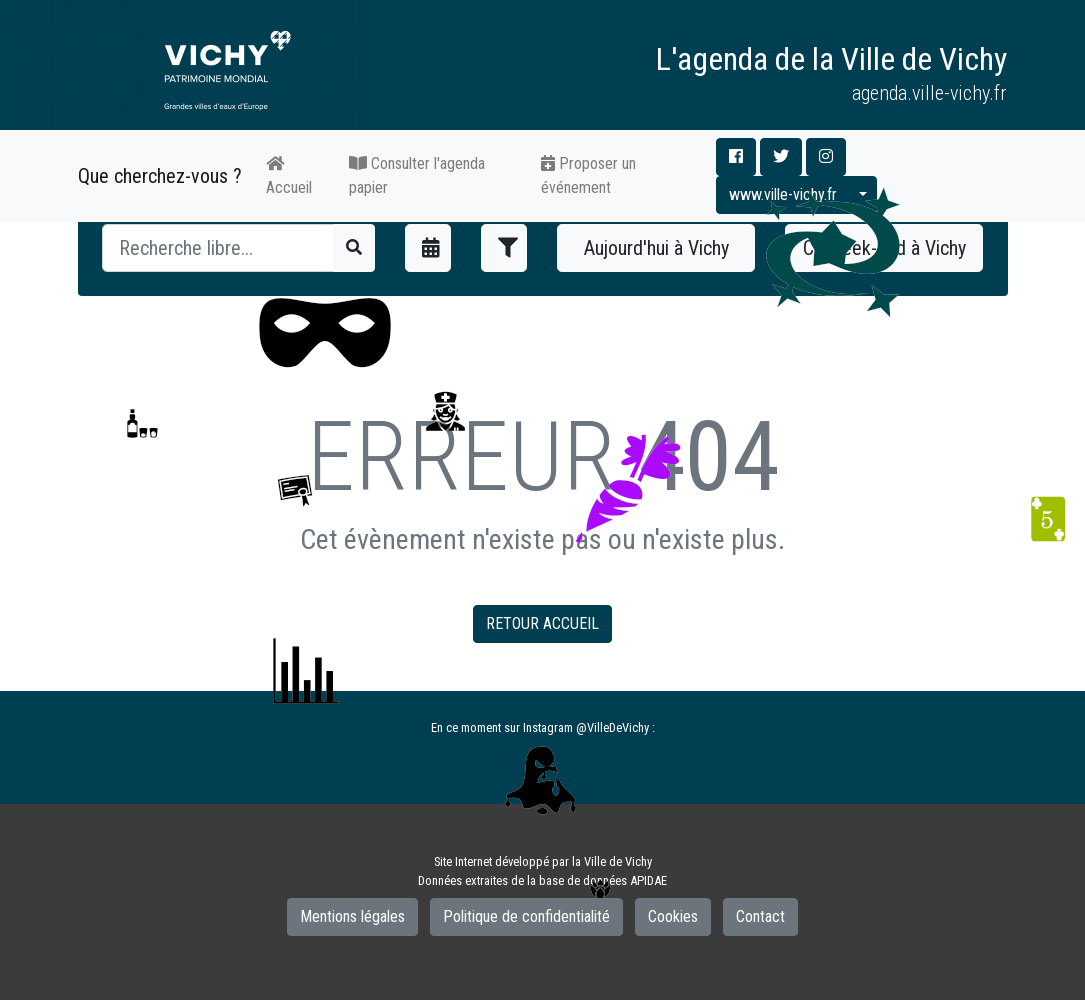  Describe the element at coordinates (600, 888) in the screenshot. I see `access meditation or mindfulness features` at that location.